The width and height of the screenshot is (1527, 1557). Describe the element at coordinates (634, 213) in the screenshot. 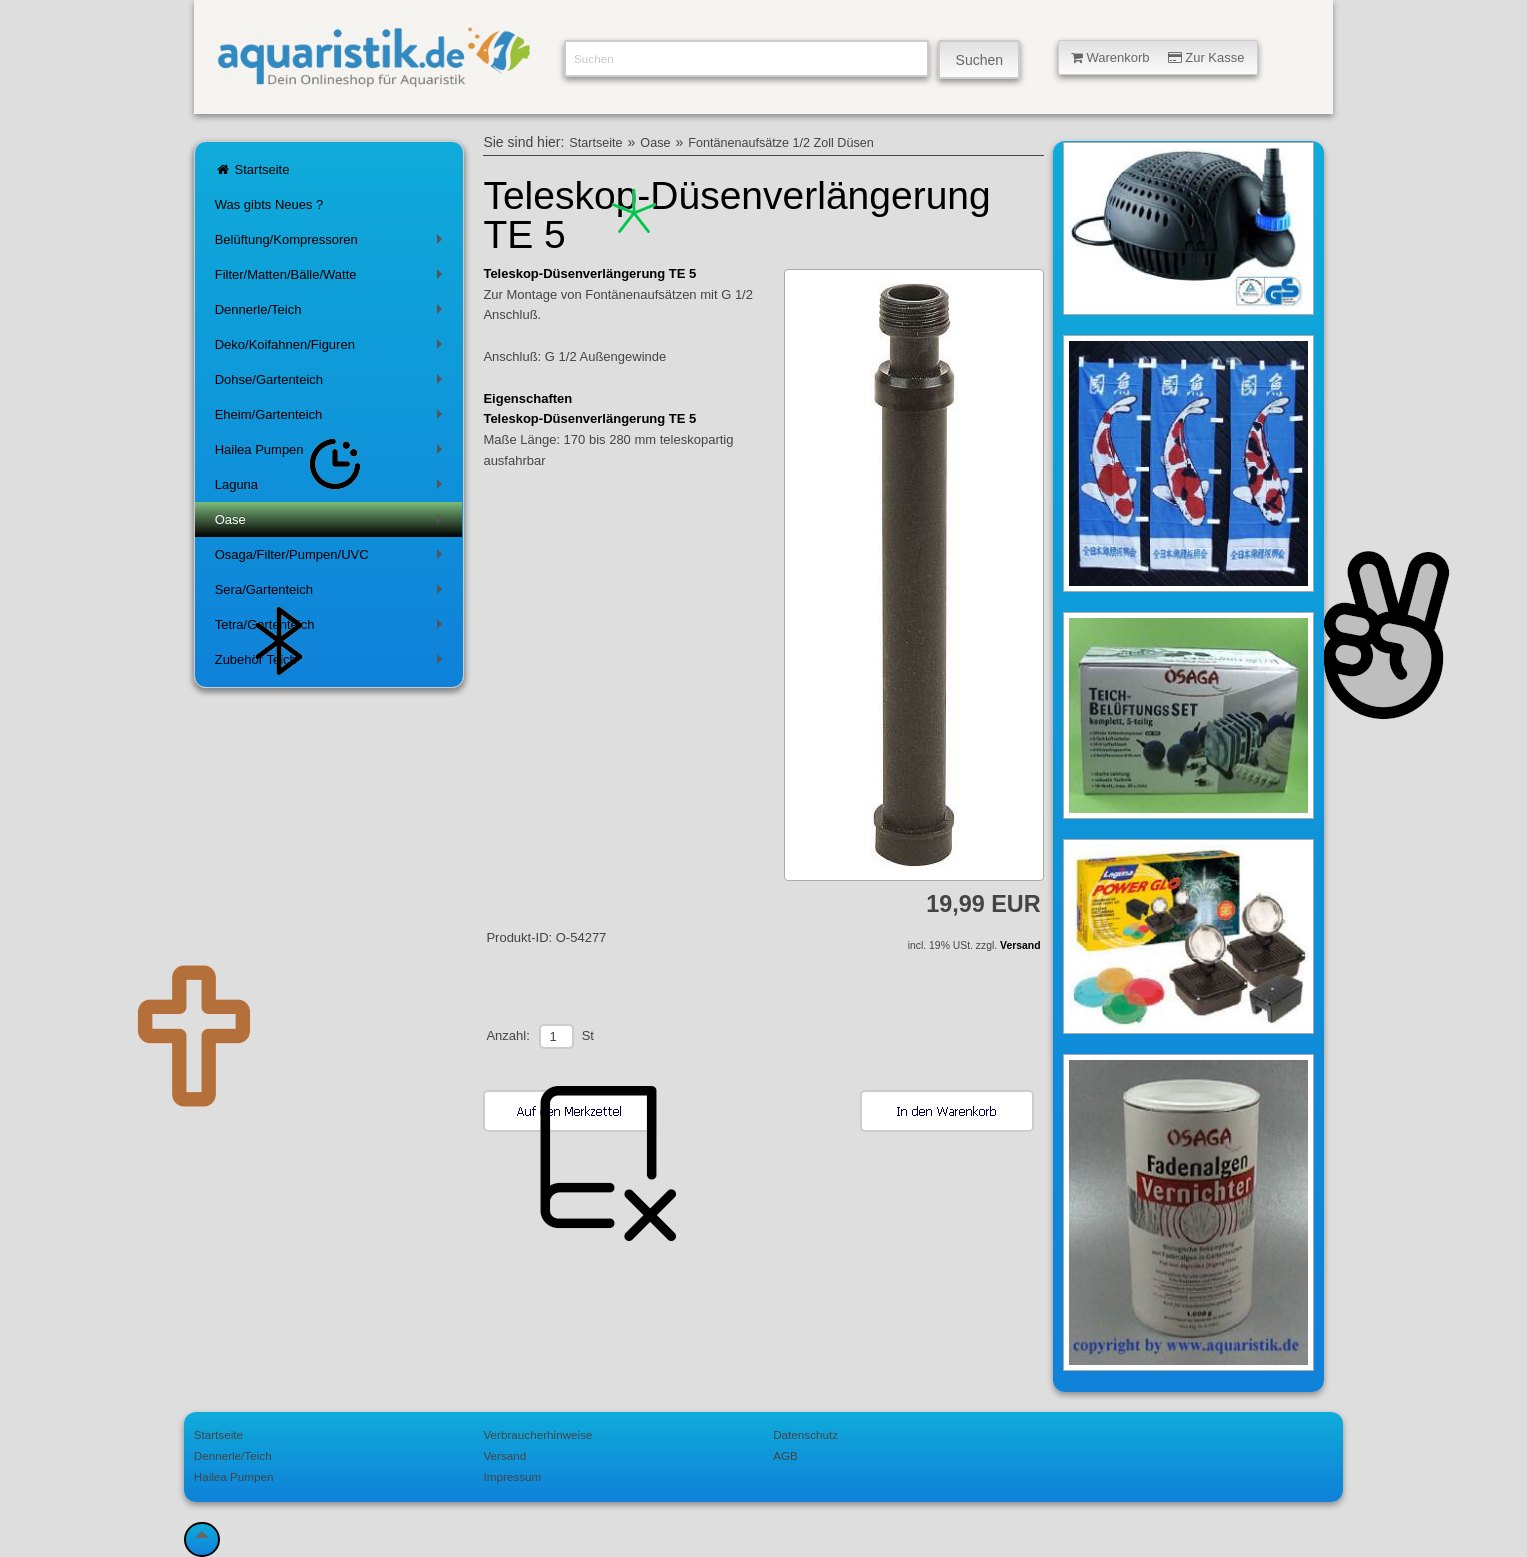

I see `indicates a required field in a form` at that location.